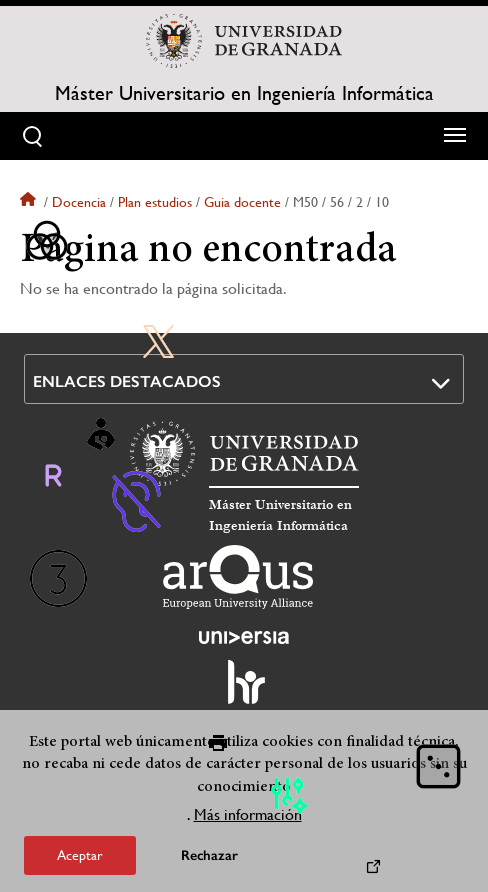  I want to click on print this document, so click(218, 743).